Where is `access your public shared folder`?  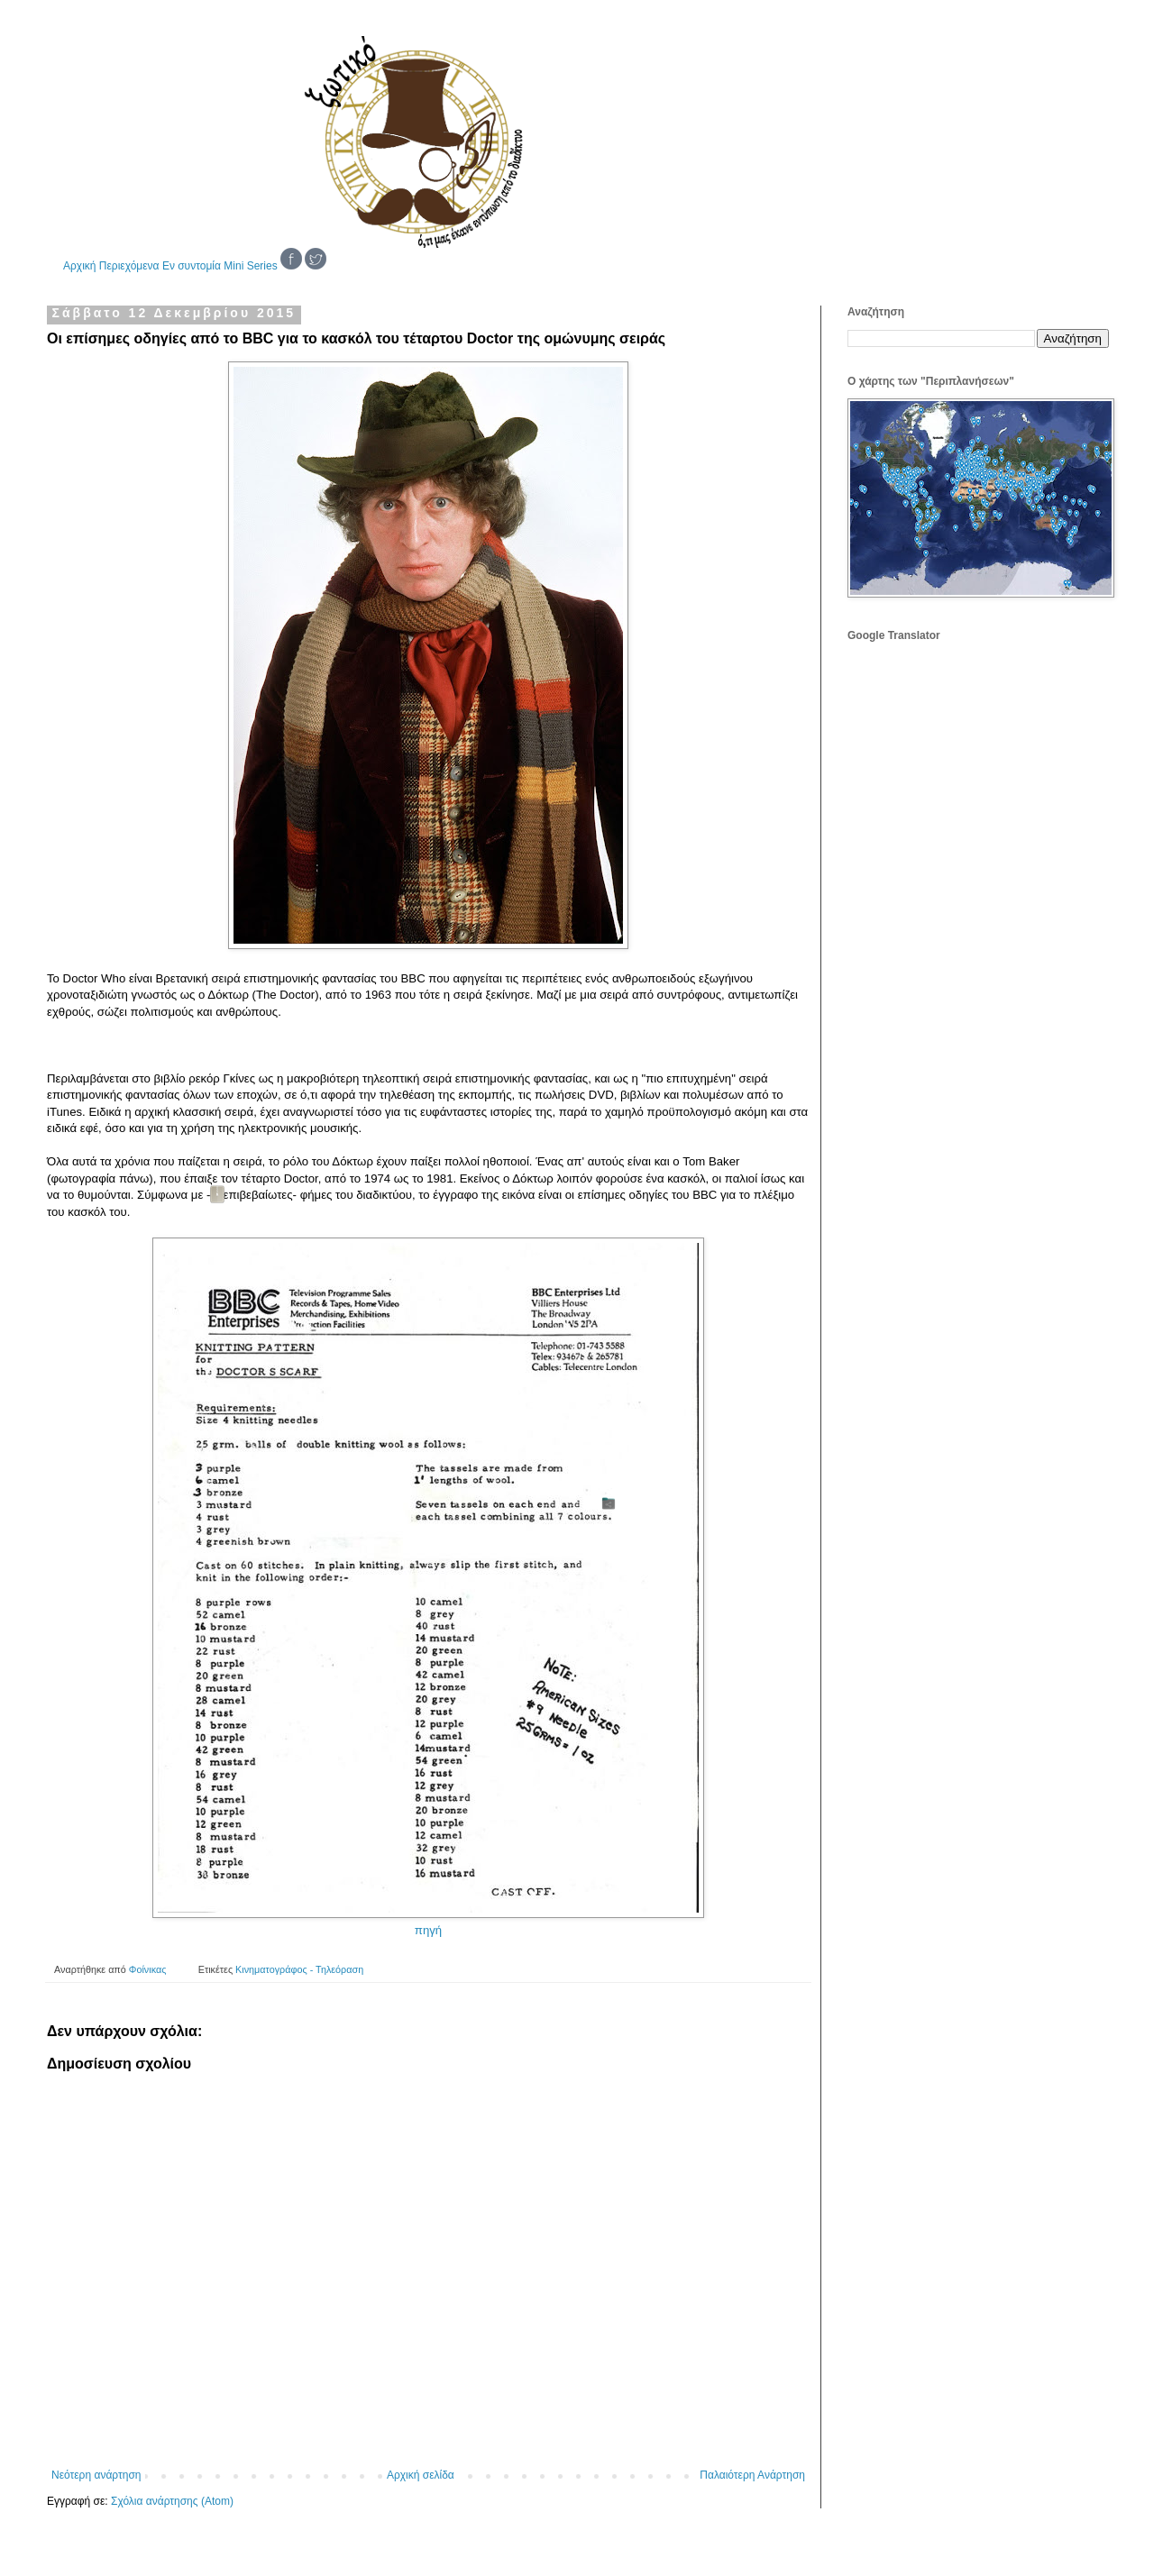 access your public shared folder is located at coordinates (609, 1503).